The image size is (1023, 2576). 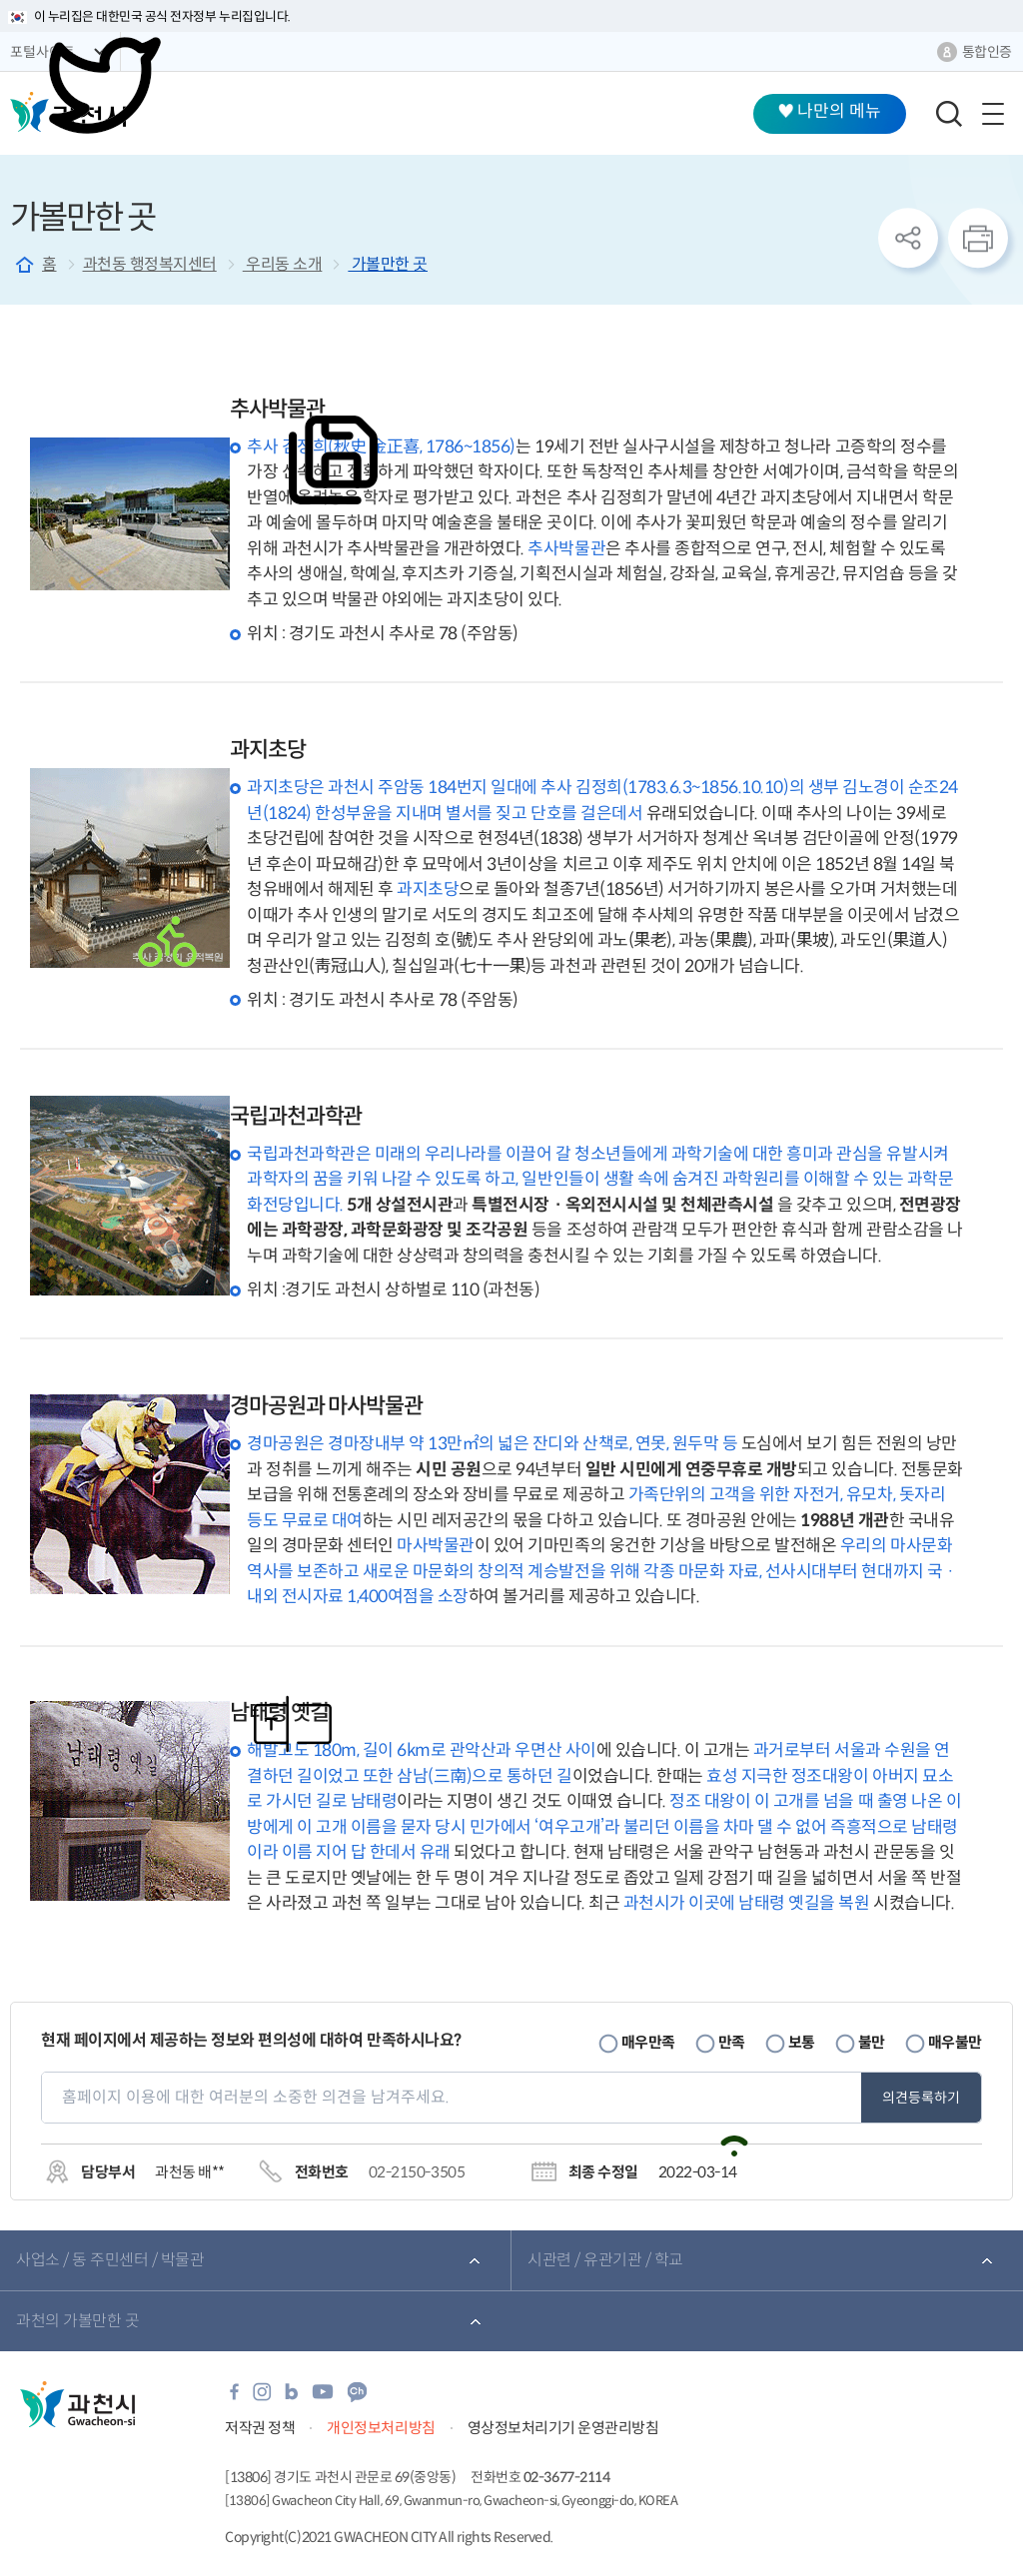 I want to click on access bike-sharing or cycling options, so click(x=167, y=940).